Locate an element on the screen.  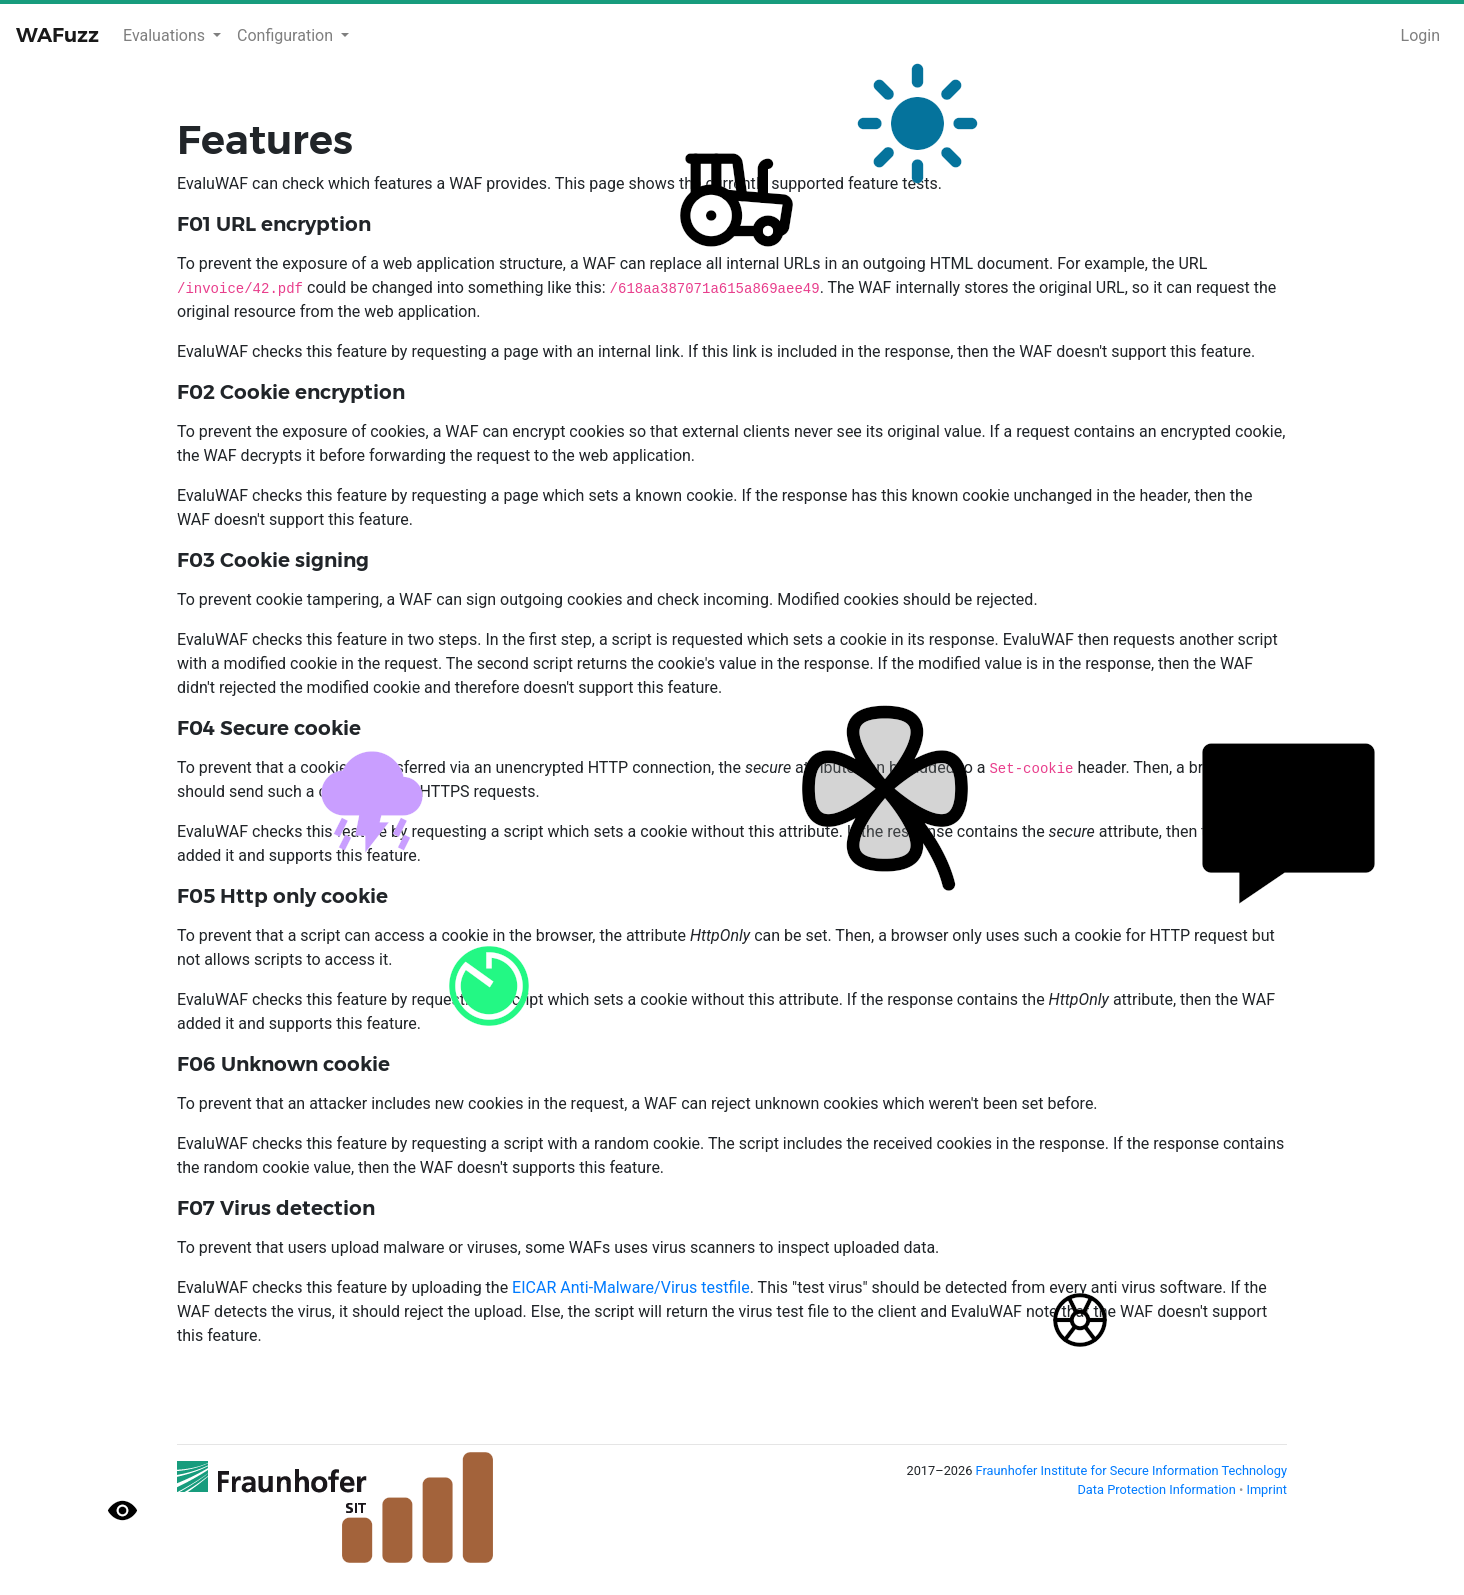
switch to light mode is located at coordinates (917, 123).